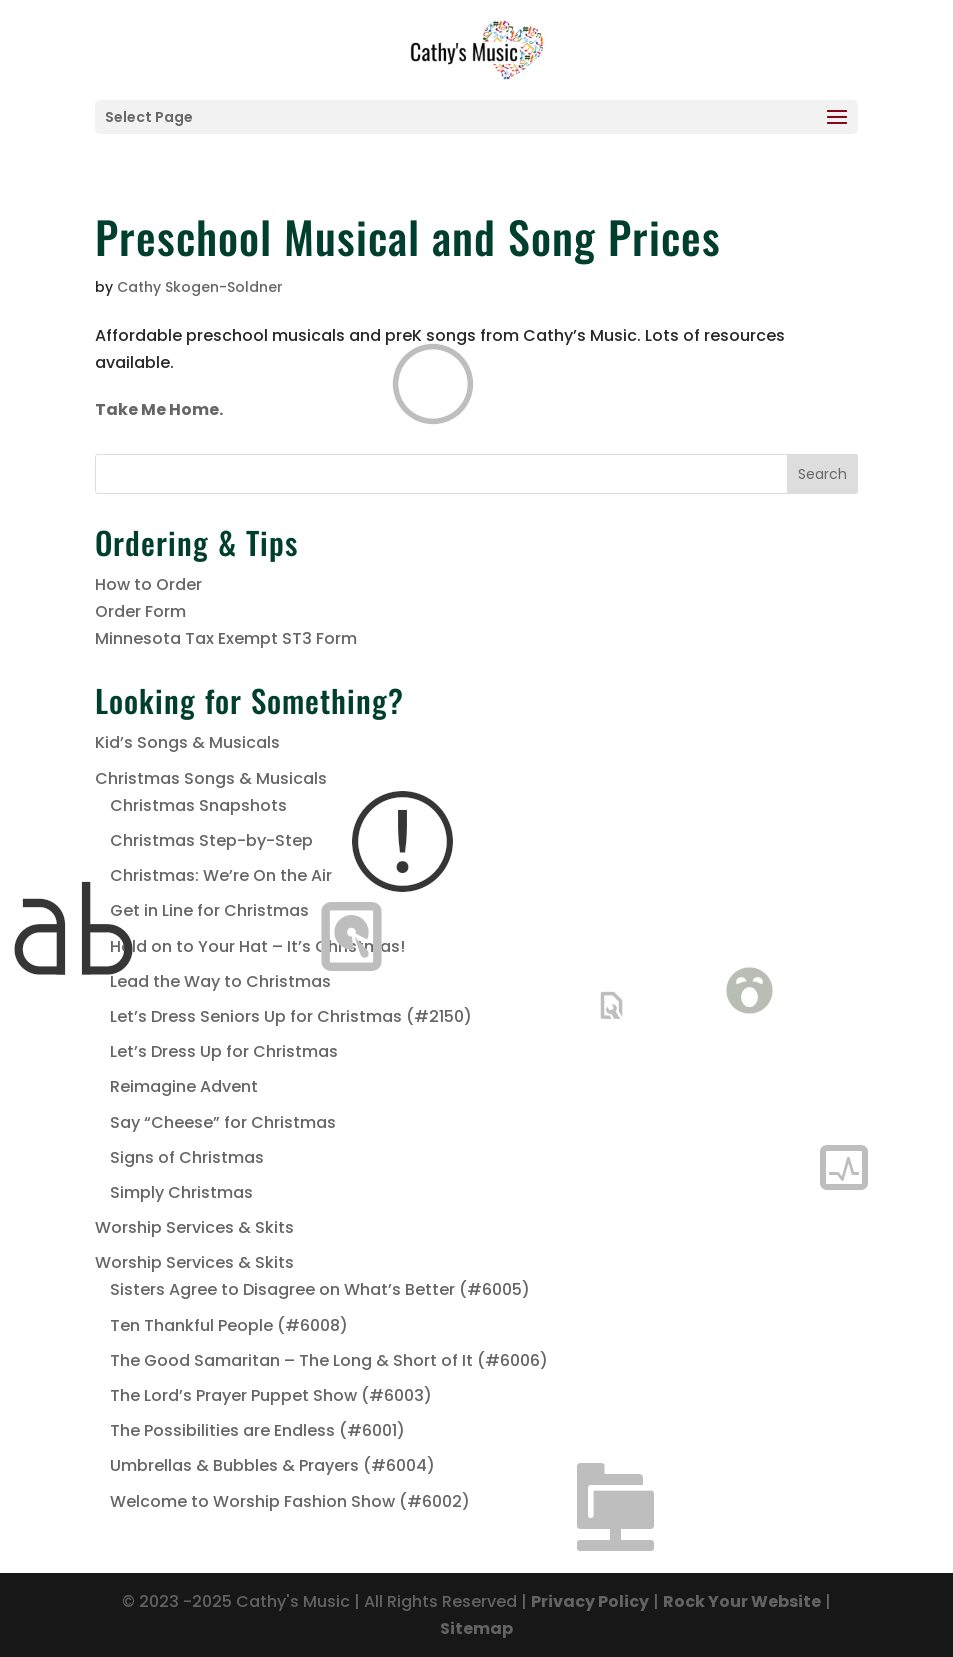 This screenshot has width=953, height=1657. Describe the element at coordinates (73, 932) in the screenshot. I see `access font settings and preferences` at that location.